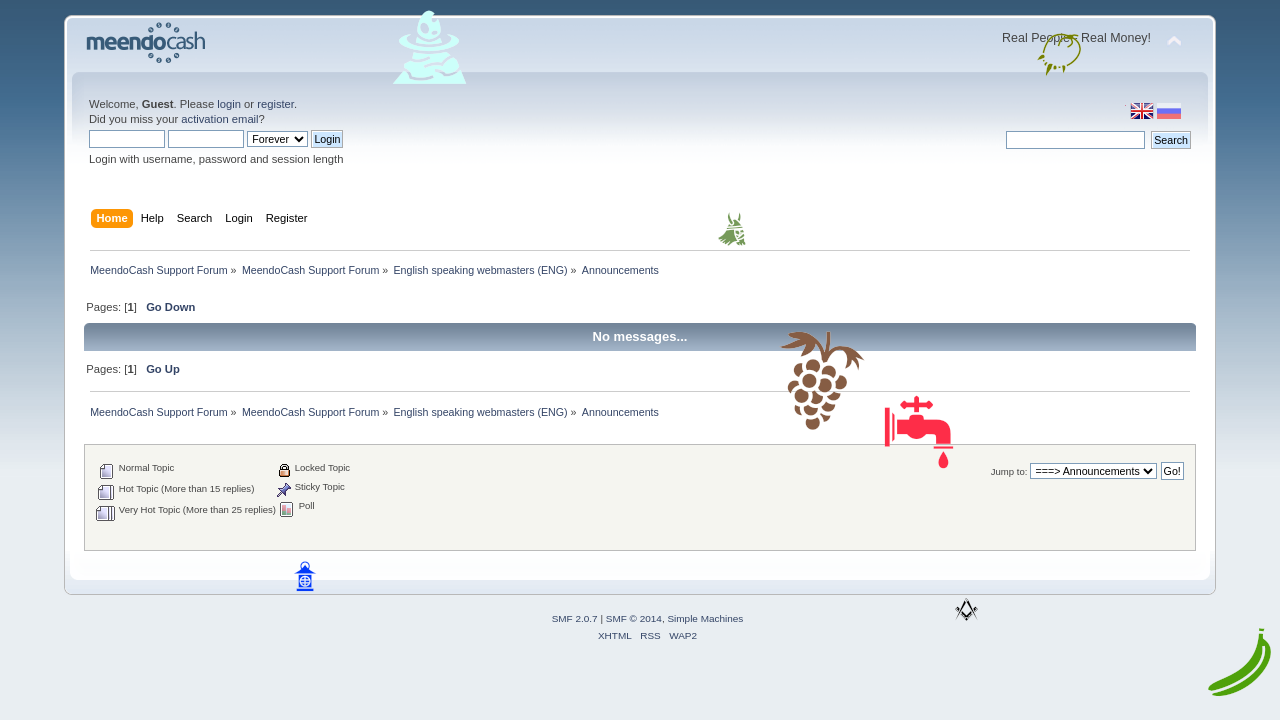 The image size is (1280, 720). What do you see at coordinates (429, 46) in the screenshot?
I see `koholint egg icon from the legend of zelda: link's awakening` at bounding box center [429, 46].